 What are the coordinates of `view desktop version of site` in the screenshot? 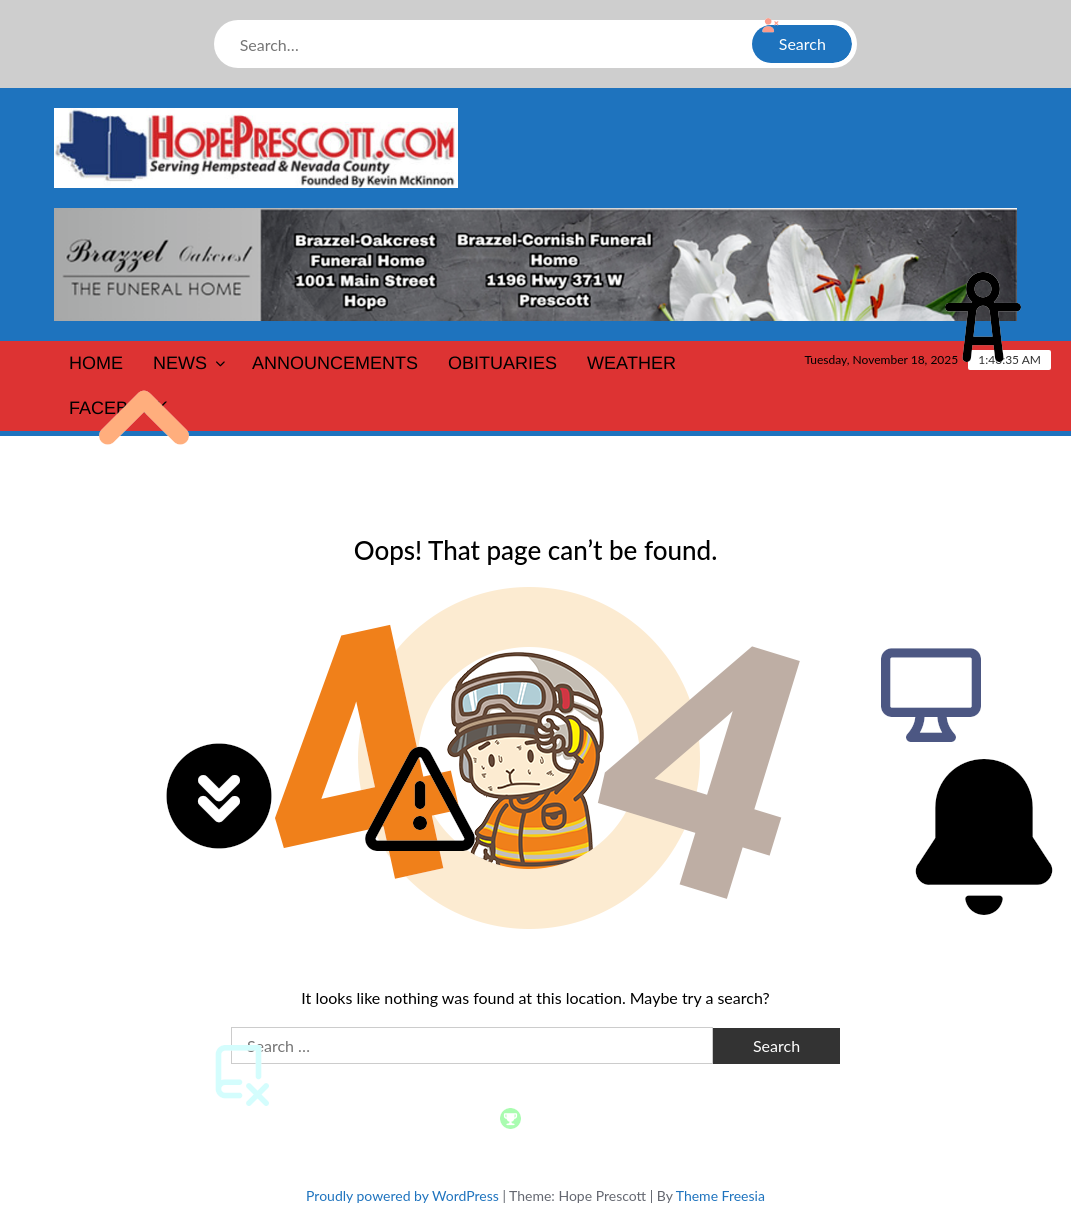 It's located at (931, 692).